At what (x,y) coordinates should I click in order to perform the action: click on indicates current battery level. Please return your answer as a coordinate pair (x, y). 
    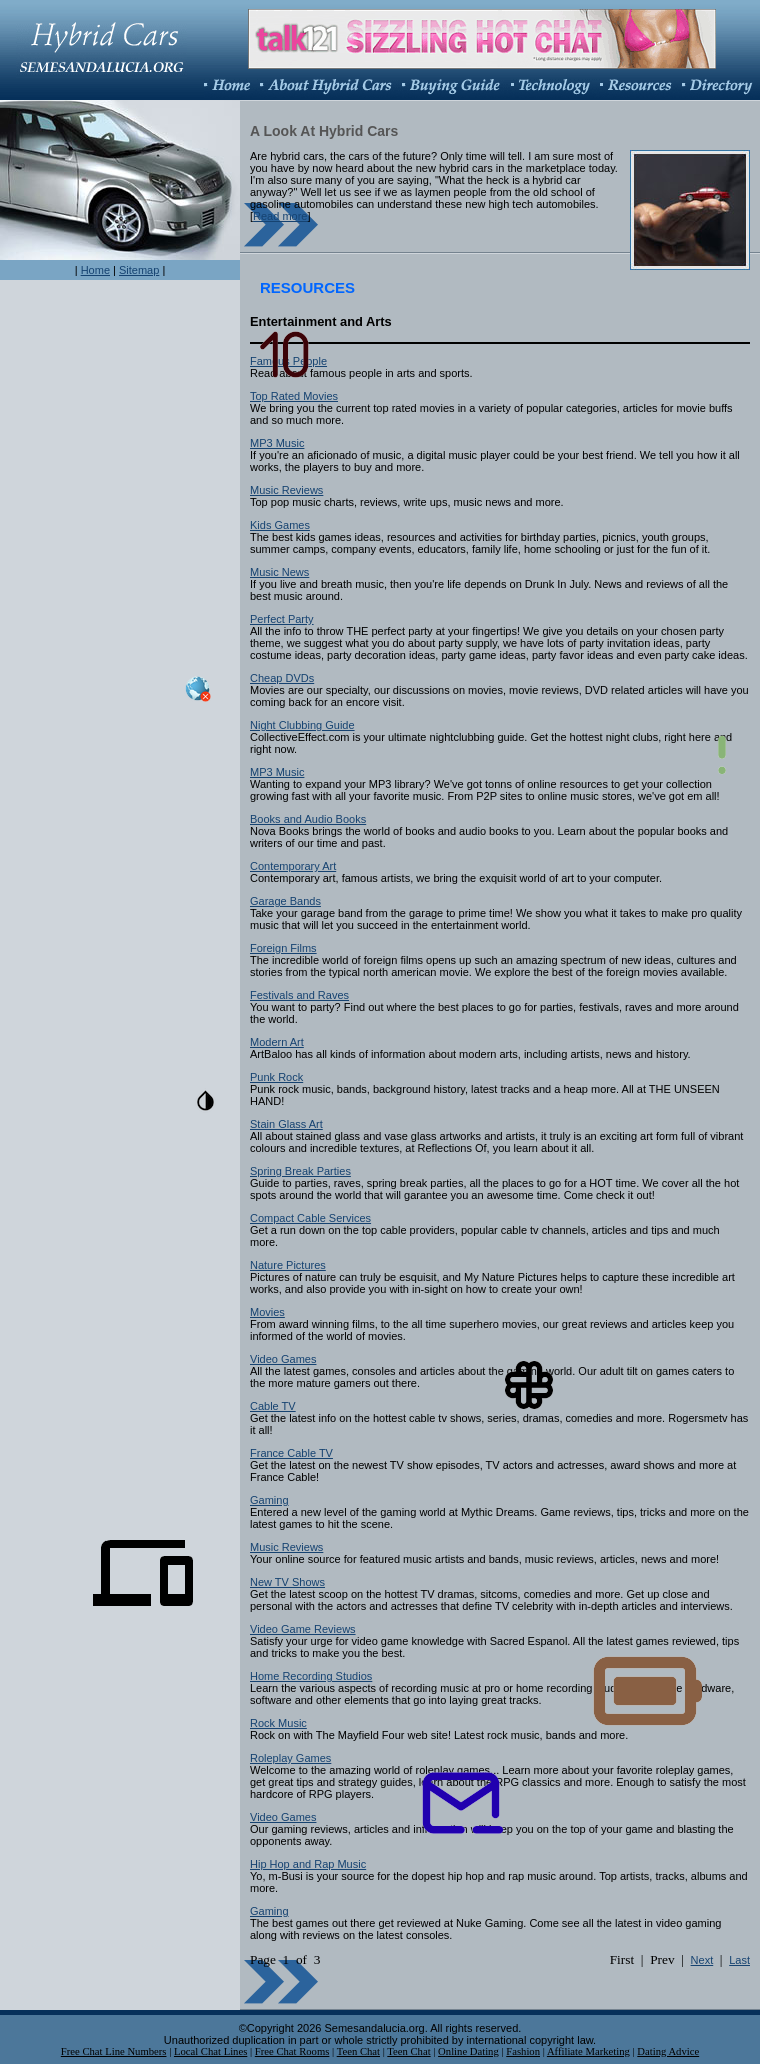
    Looking at the image, I should click on (645, 1691).